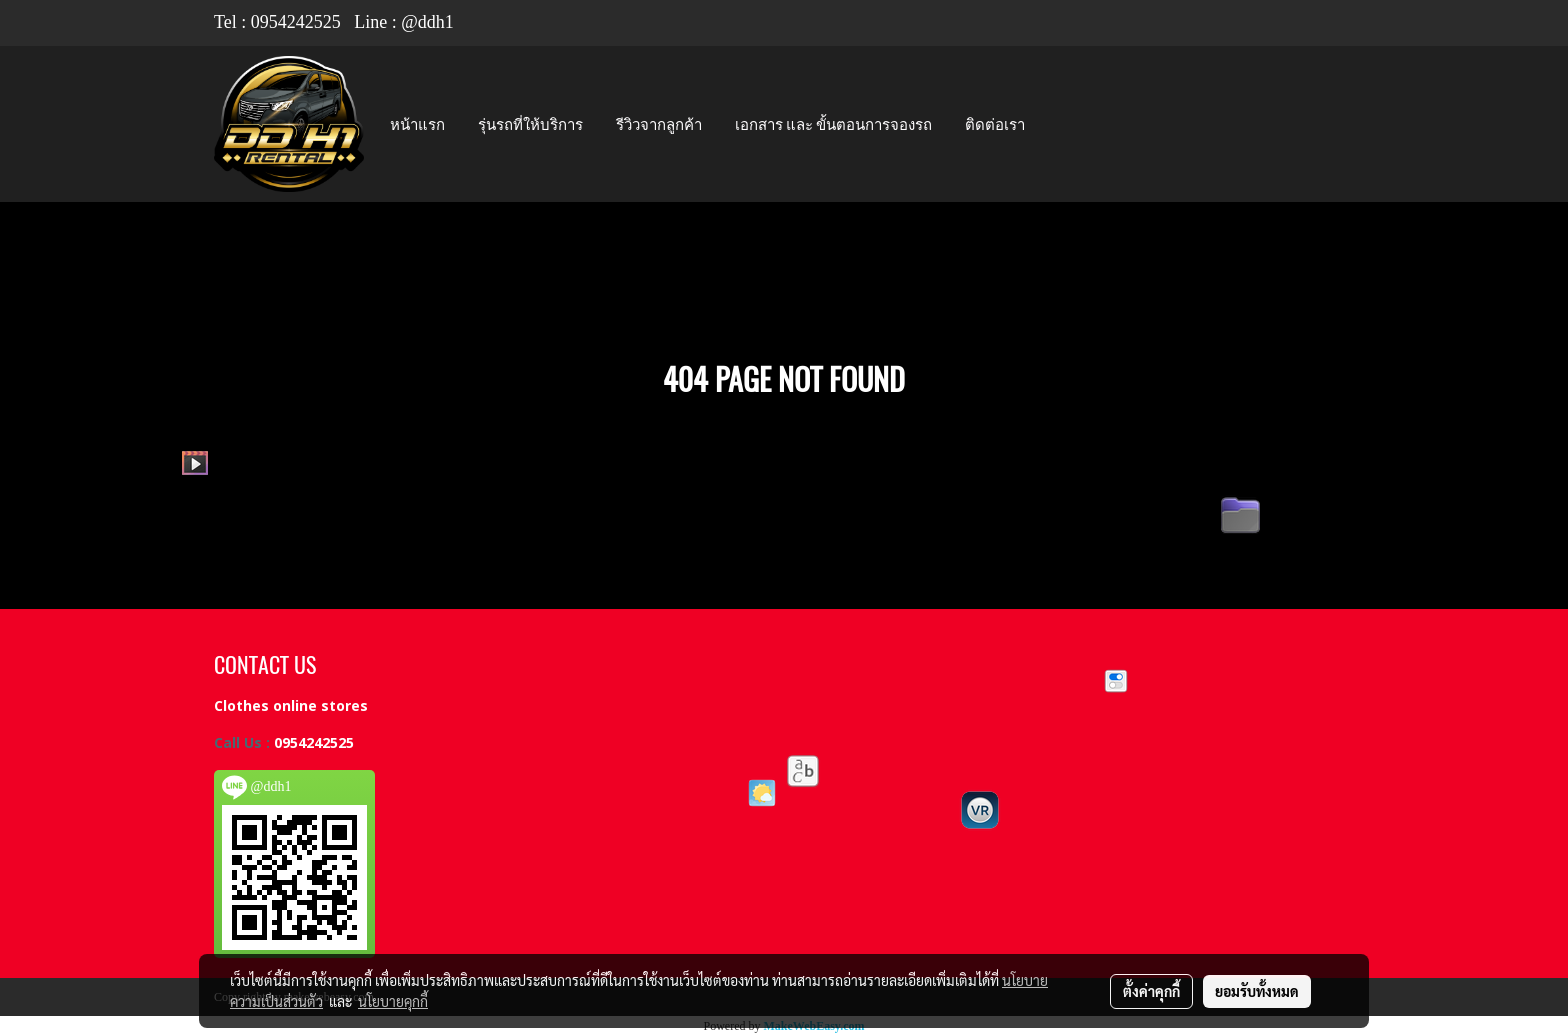 The image size is (1568, 1036). I want to click on launch VR monitor application, so click(980, 810).